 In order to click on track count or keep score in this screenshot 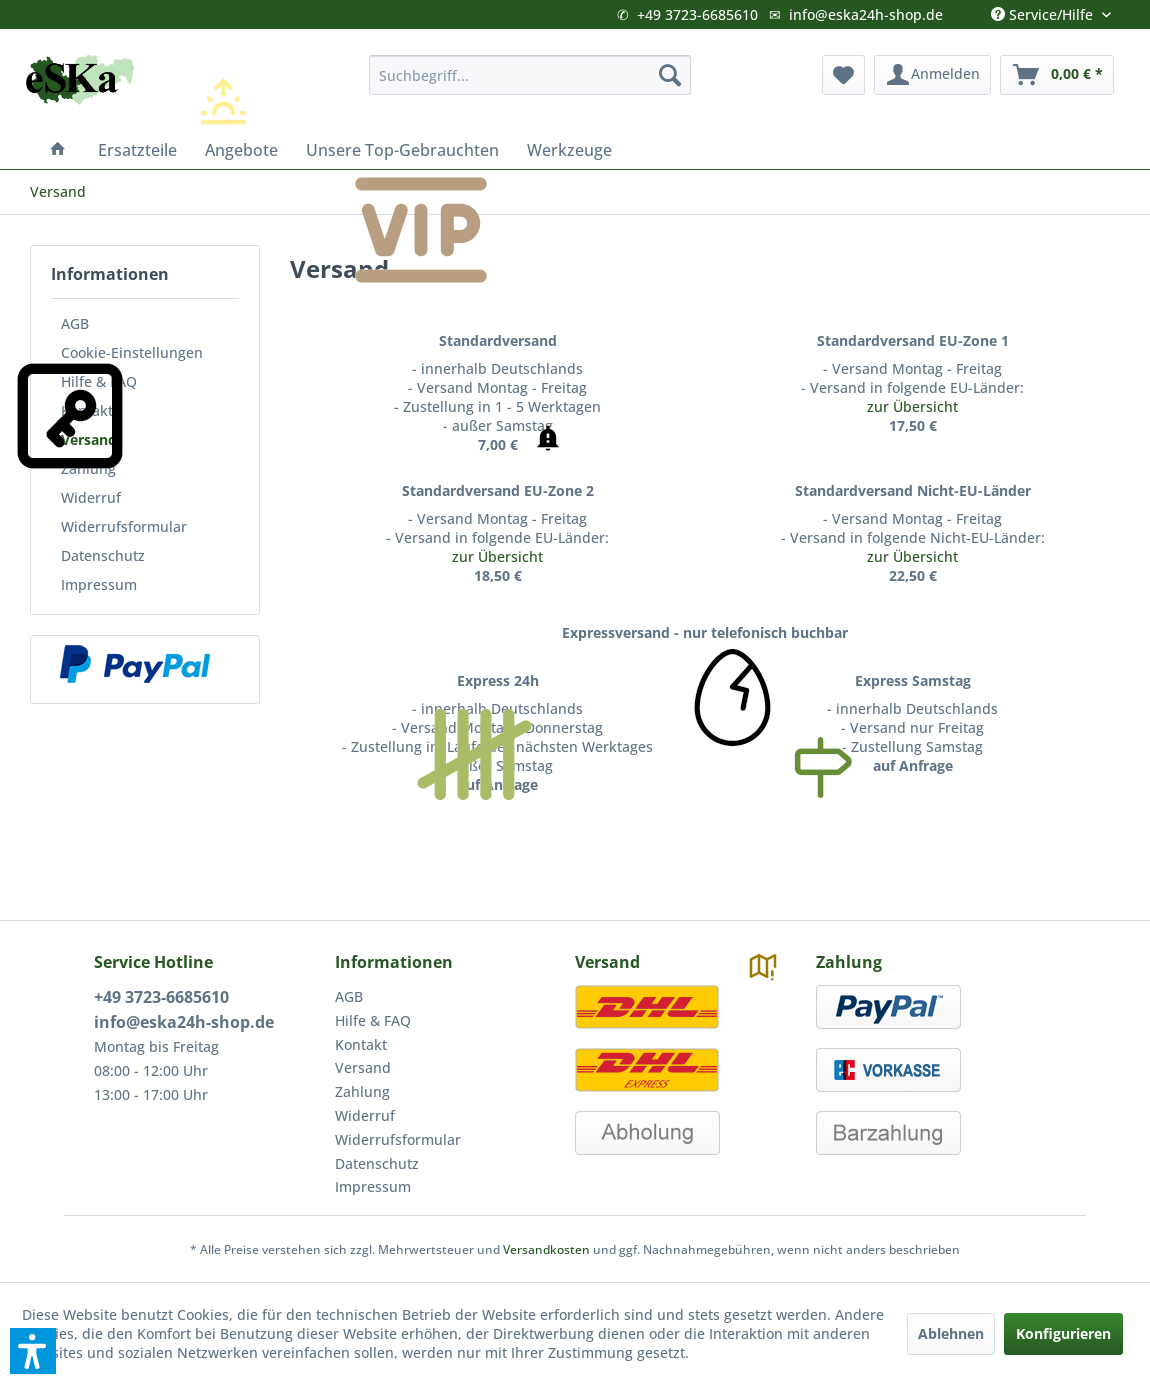, I will do `click(474, 754)`.